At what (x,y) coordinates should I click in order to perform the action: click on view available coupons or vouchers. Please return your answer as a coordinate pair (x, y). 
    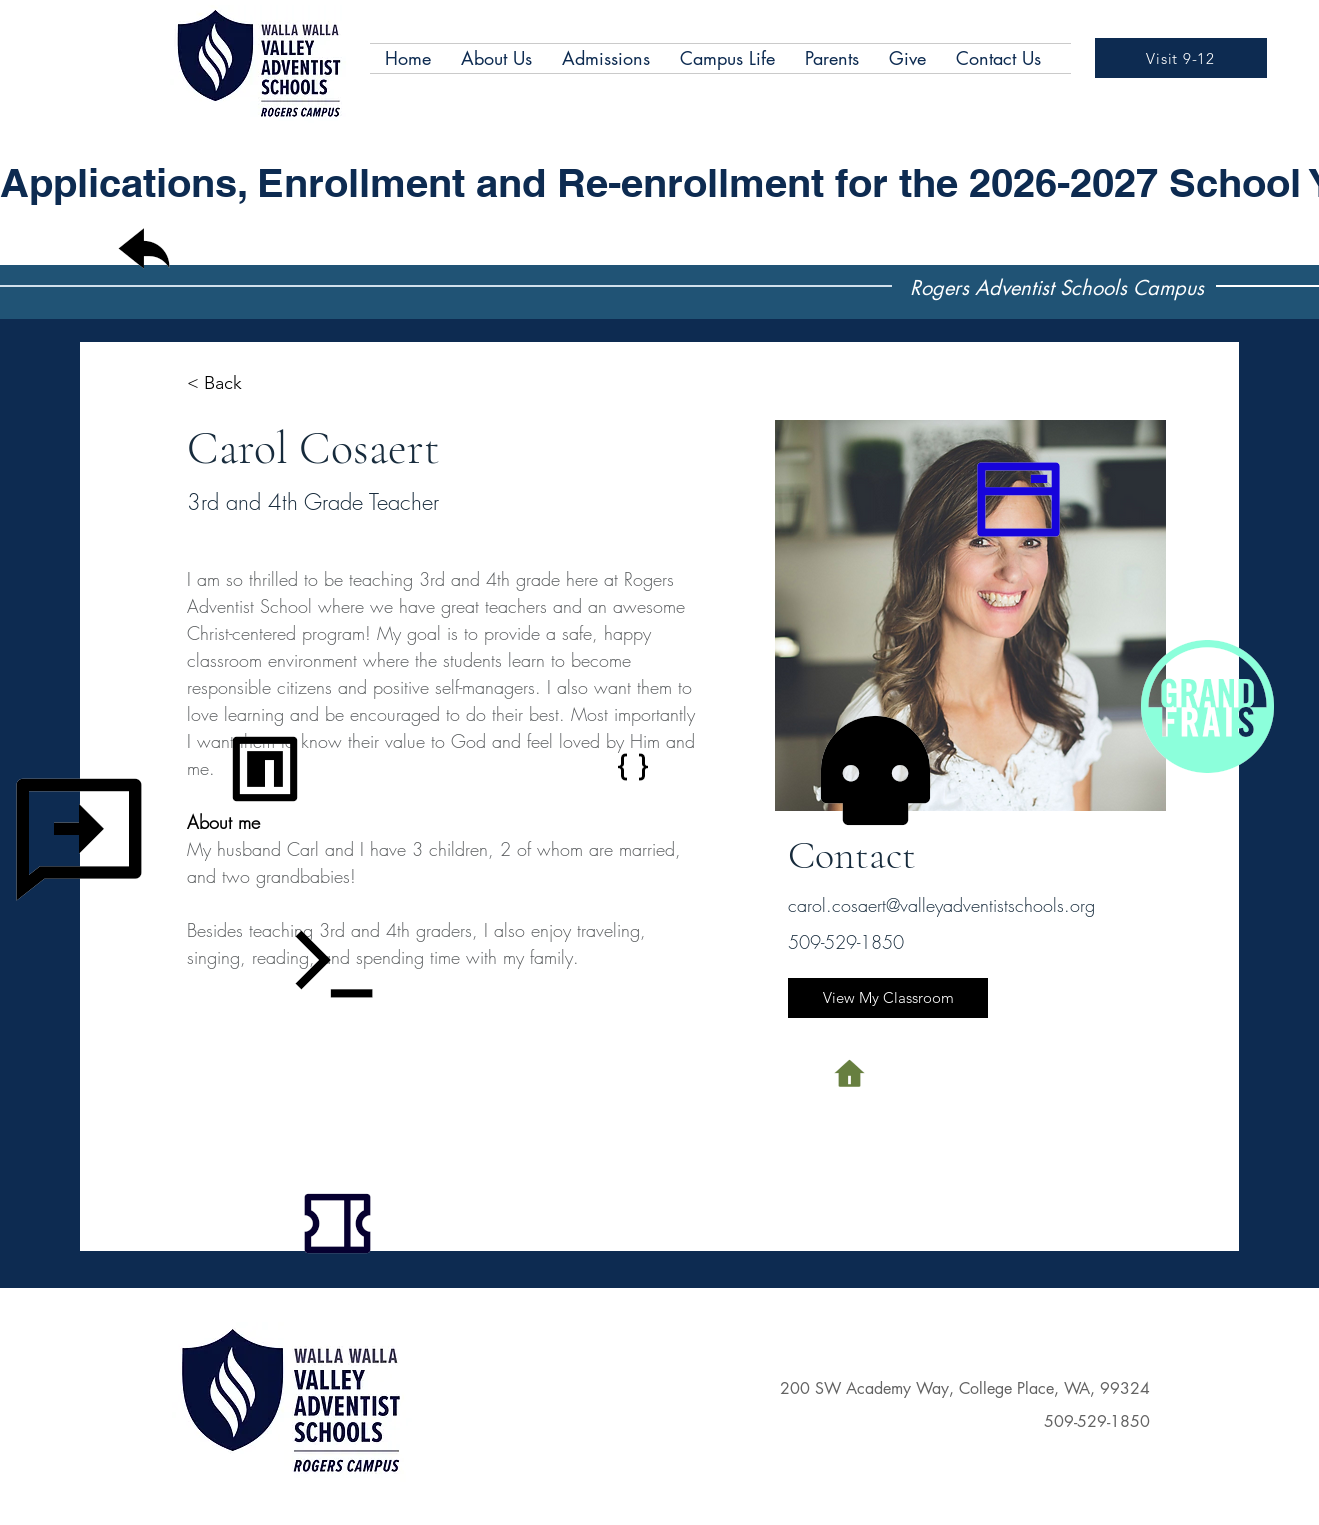
    Looking at the image, I should click on (337, 1223).